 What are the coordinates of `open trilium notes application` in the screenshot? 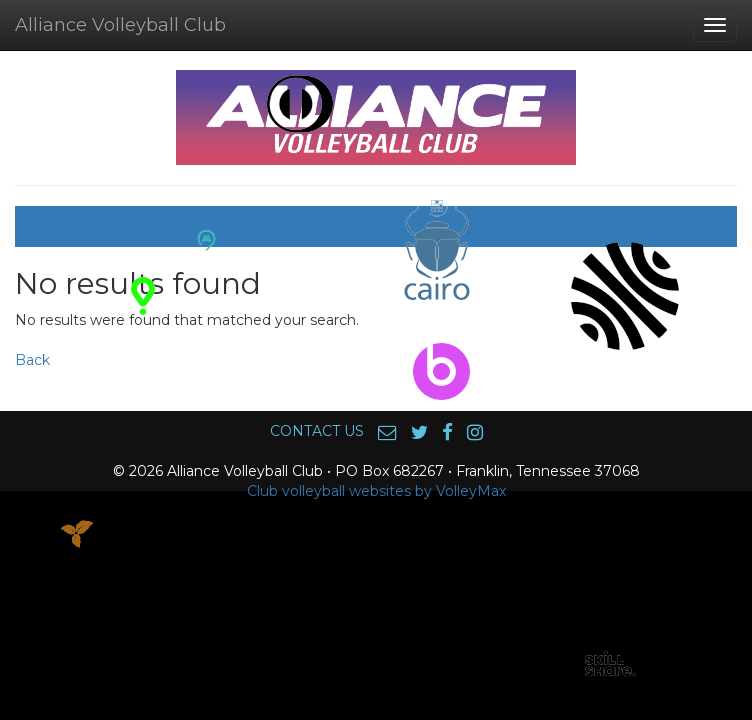 It's located at (77, 534).